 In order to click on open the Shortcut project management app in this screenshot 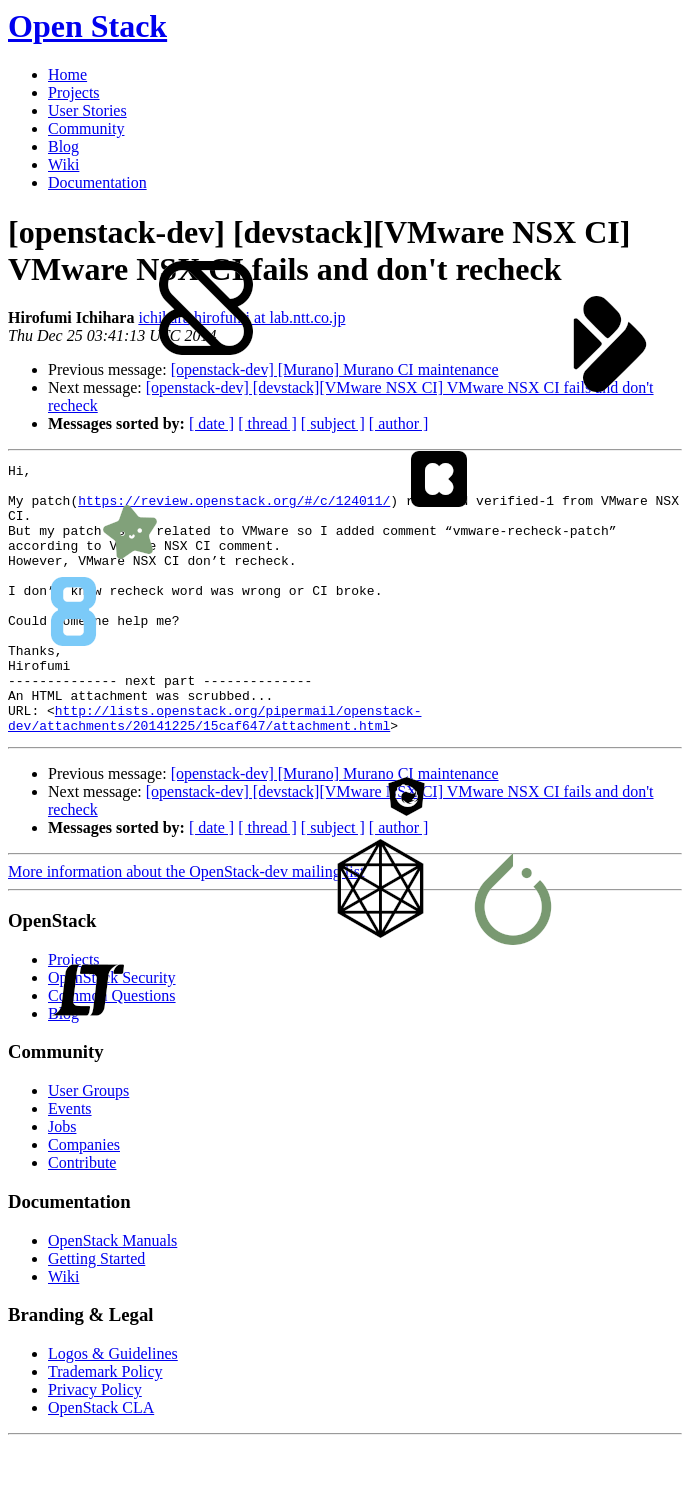, I will do `click(206, 308)`.